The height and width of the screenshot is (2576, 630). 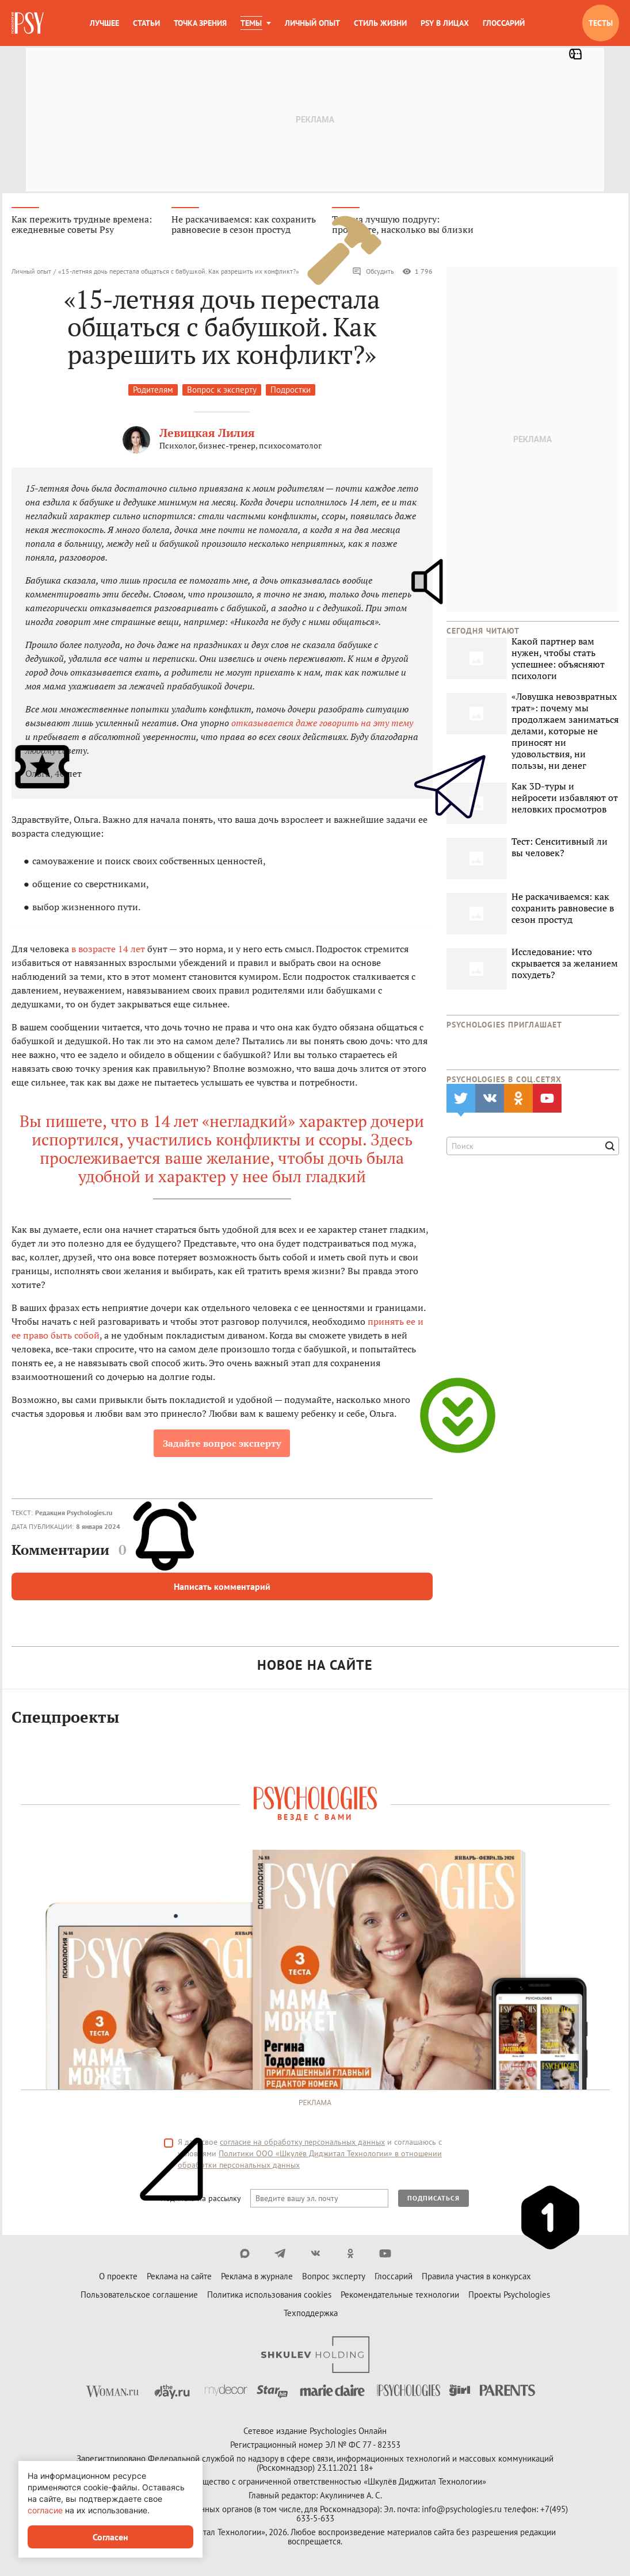 What do you see at coordinates (344, 250) in the screenshot?
I see `access build or developer tools` at bounding box center [344, 250].